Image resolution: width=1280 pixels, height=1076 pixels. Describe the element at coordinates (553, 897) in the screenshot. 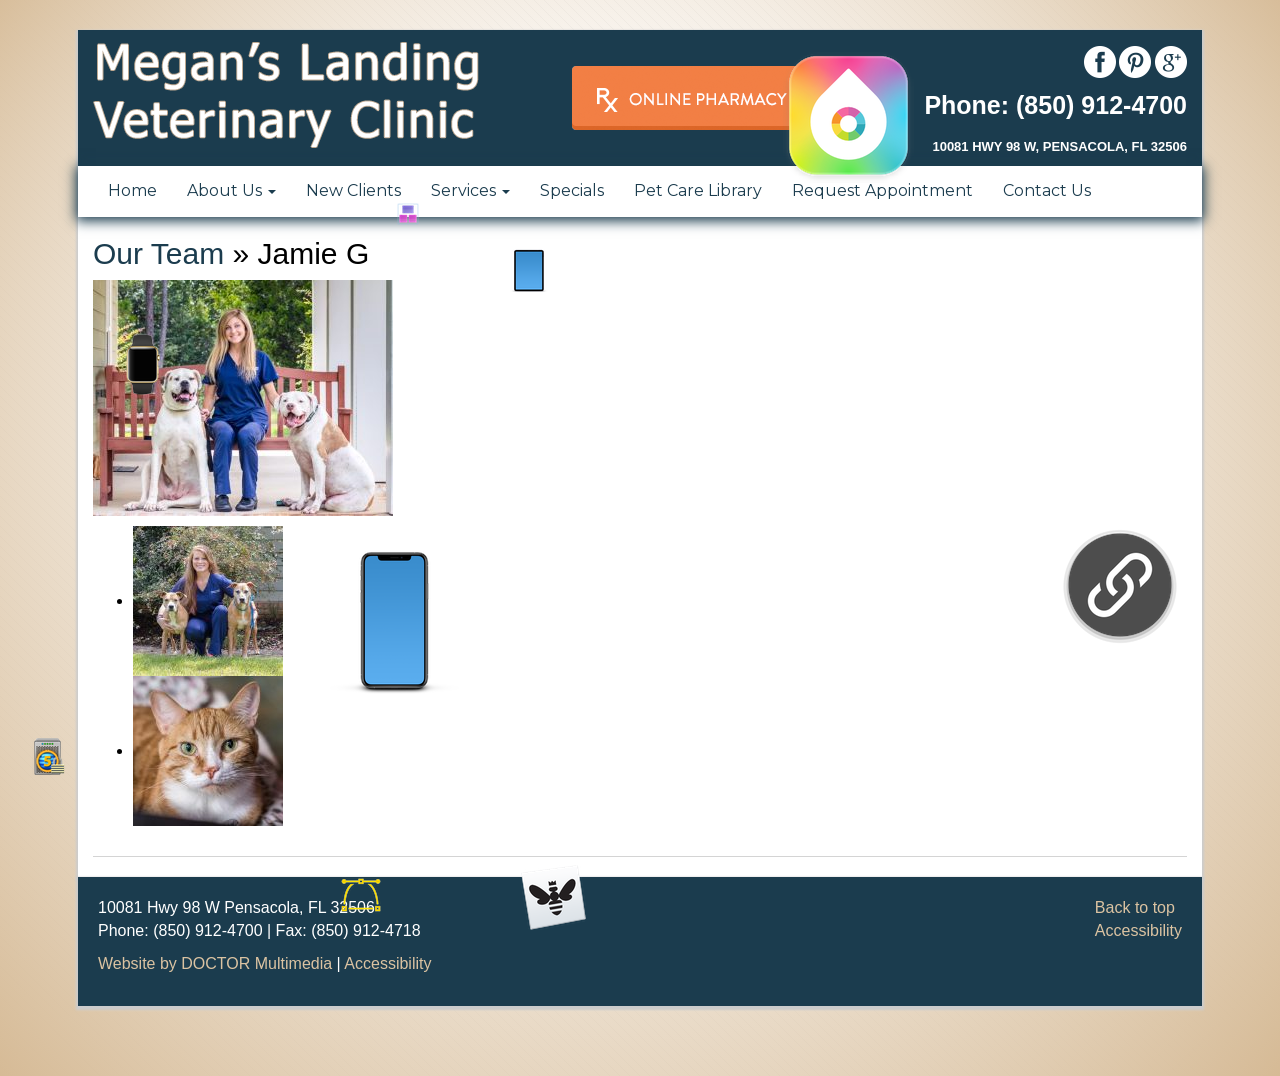

I see `open Kandji Agent for device management` at that location.